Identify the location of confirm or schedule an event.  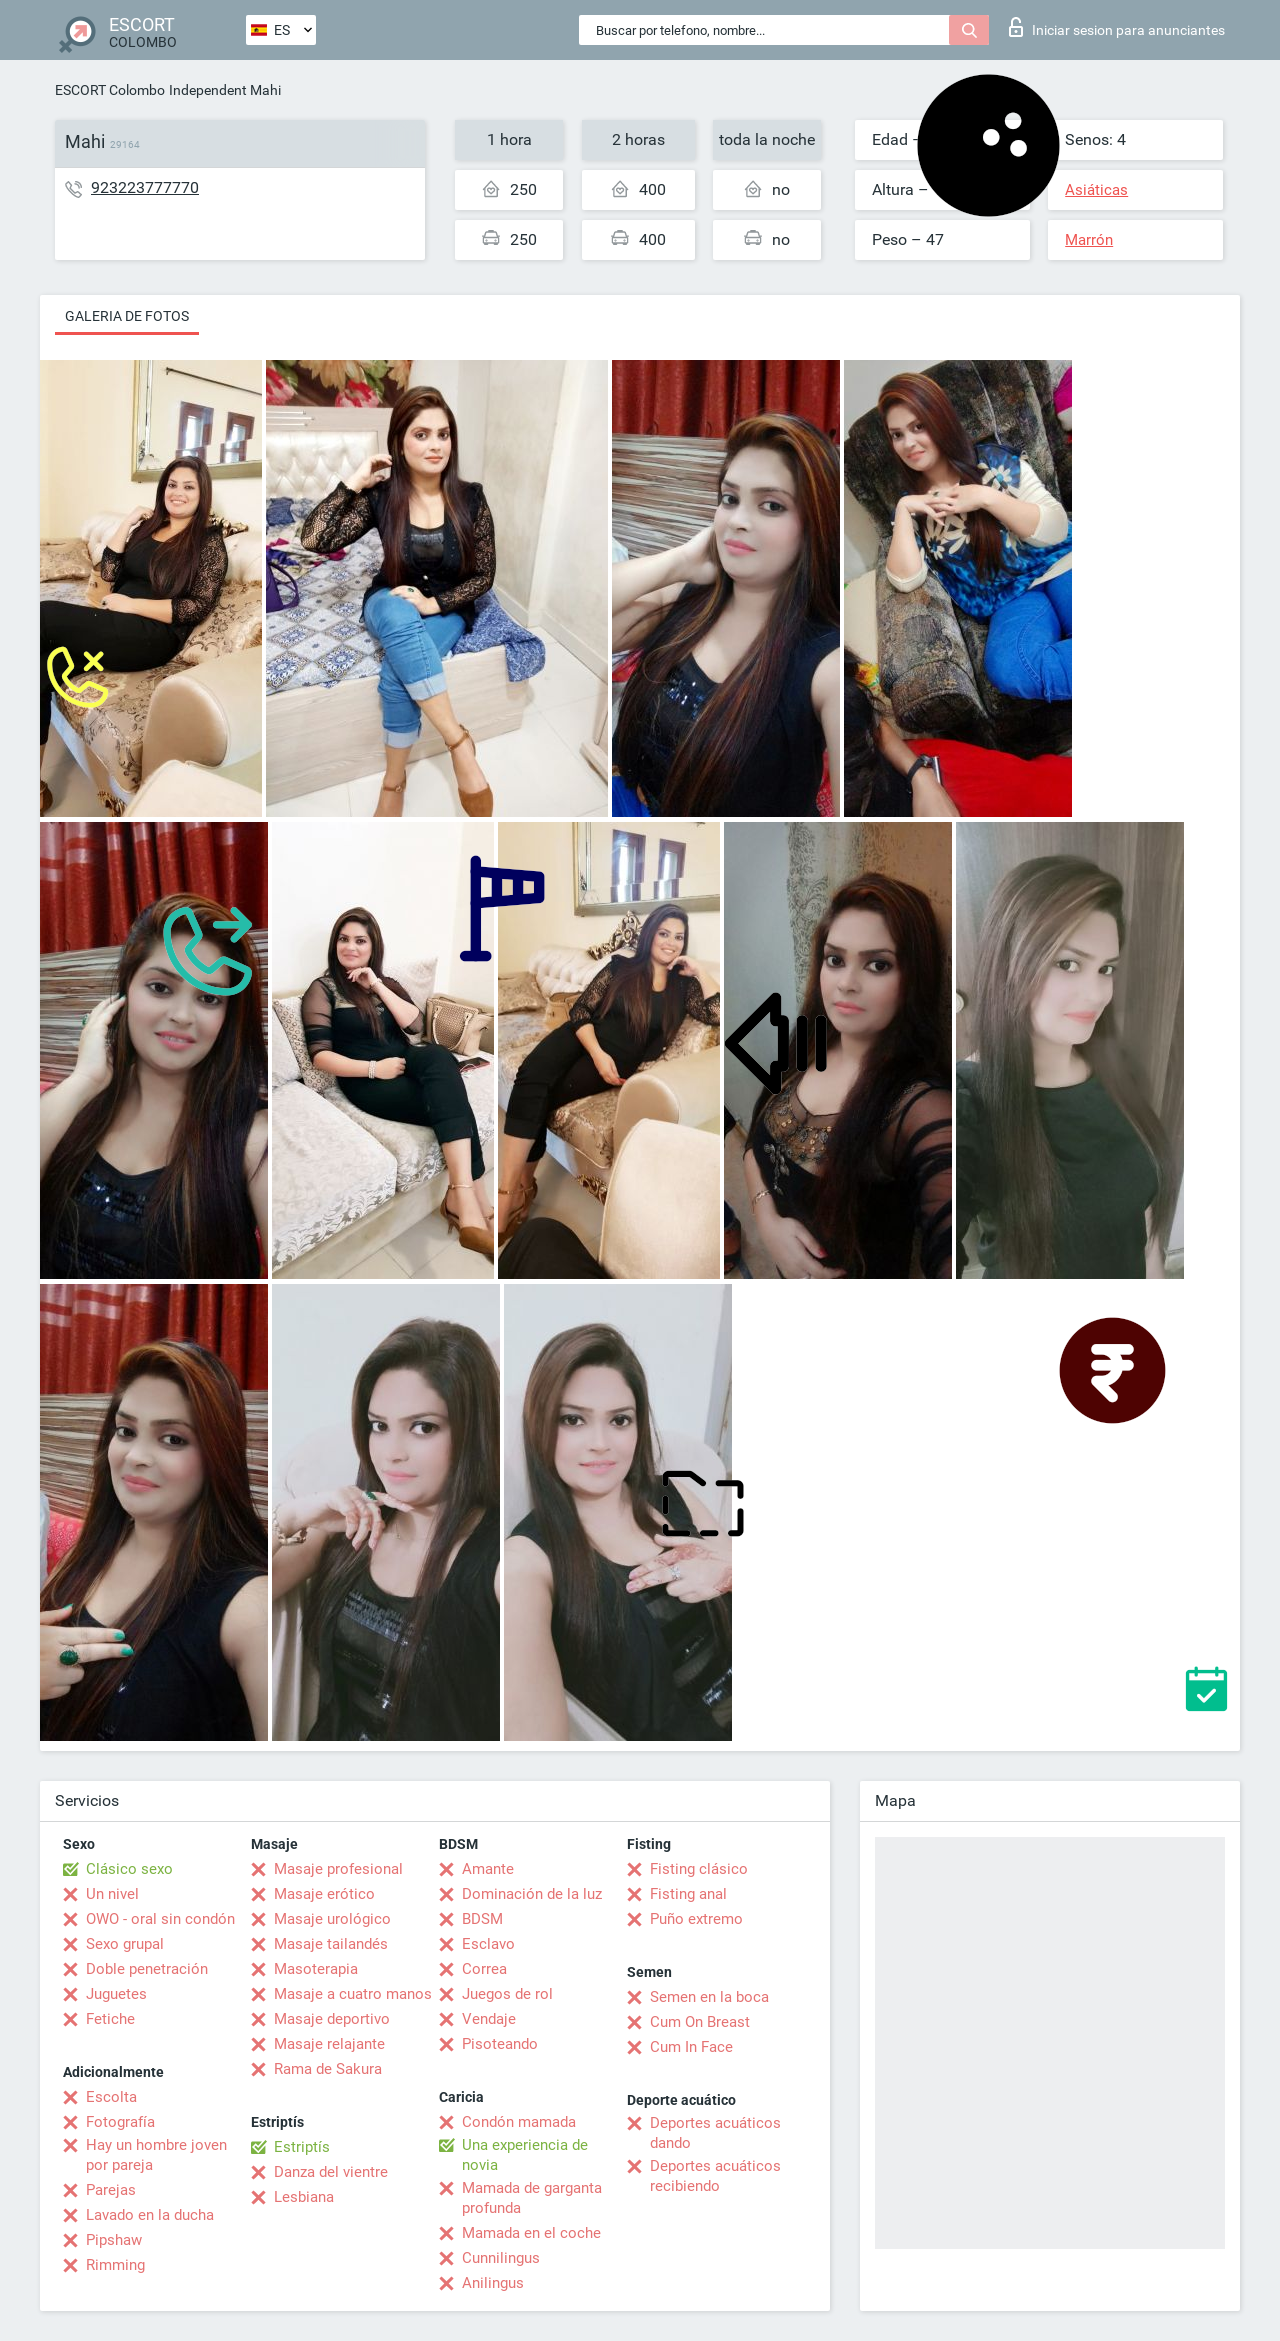
(1206, 1690).